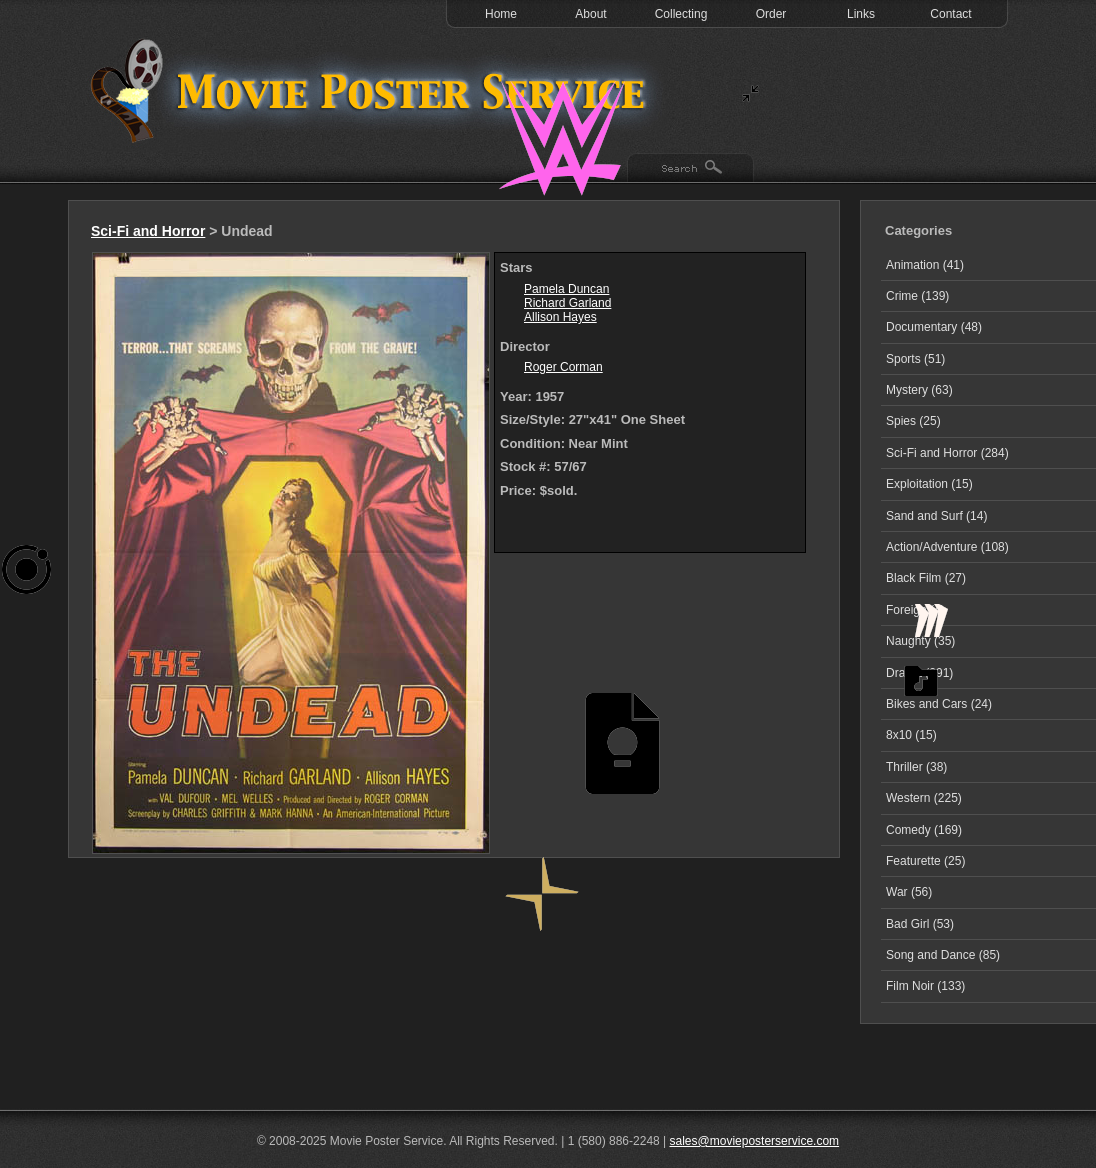  I want to click on ionic framework logo, so click(26, 569).